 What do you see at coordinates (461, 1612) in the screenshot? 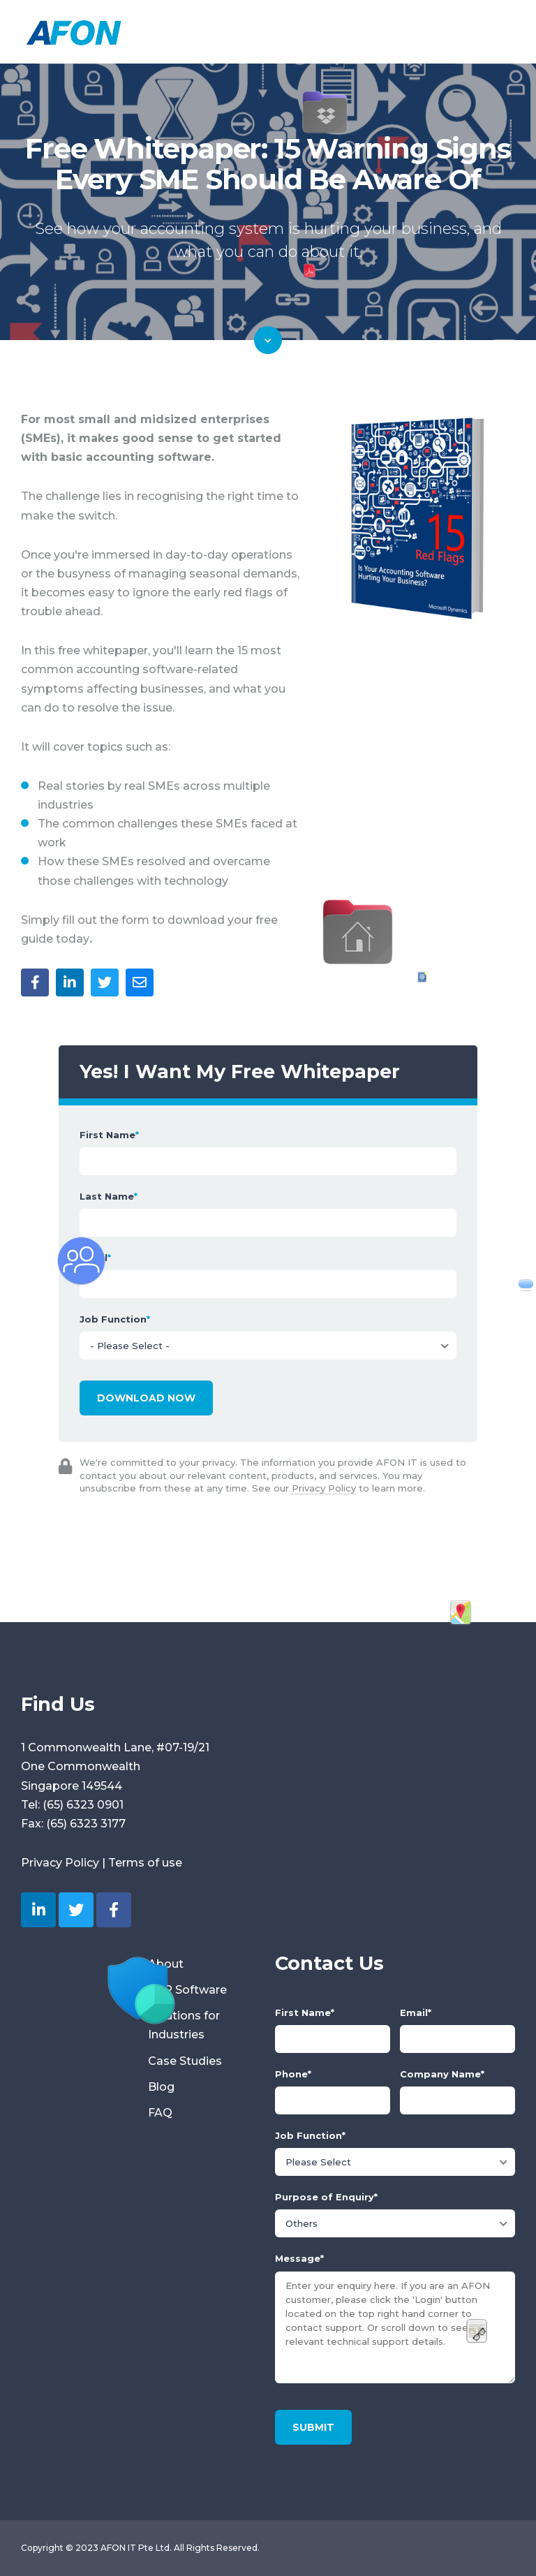
I see `a geo+json geographic data file` at bounding box center [461, 1612].